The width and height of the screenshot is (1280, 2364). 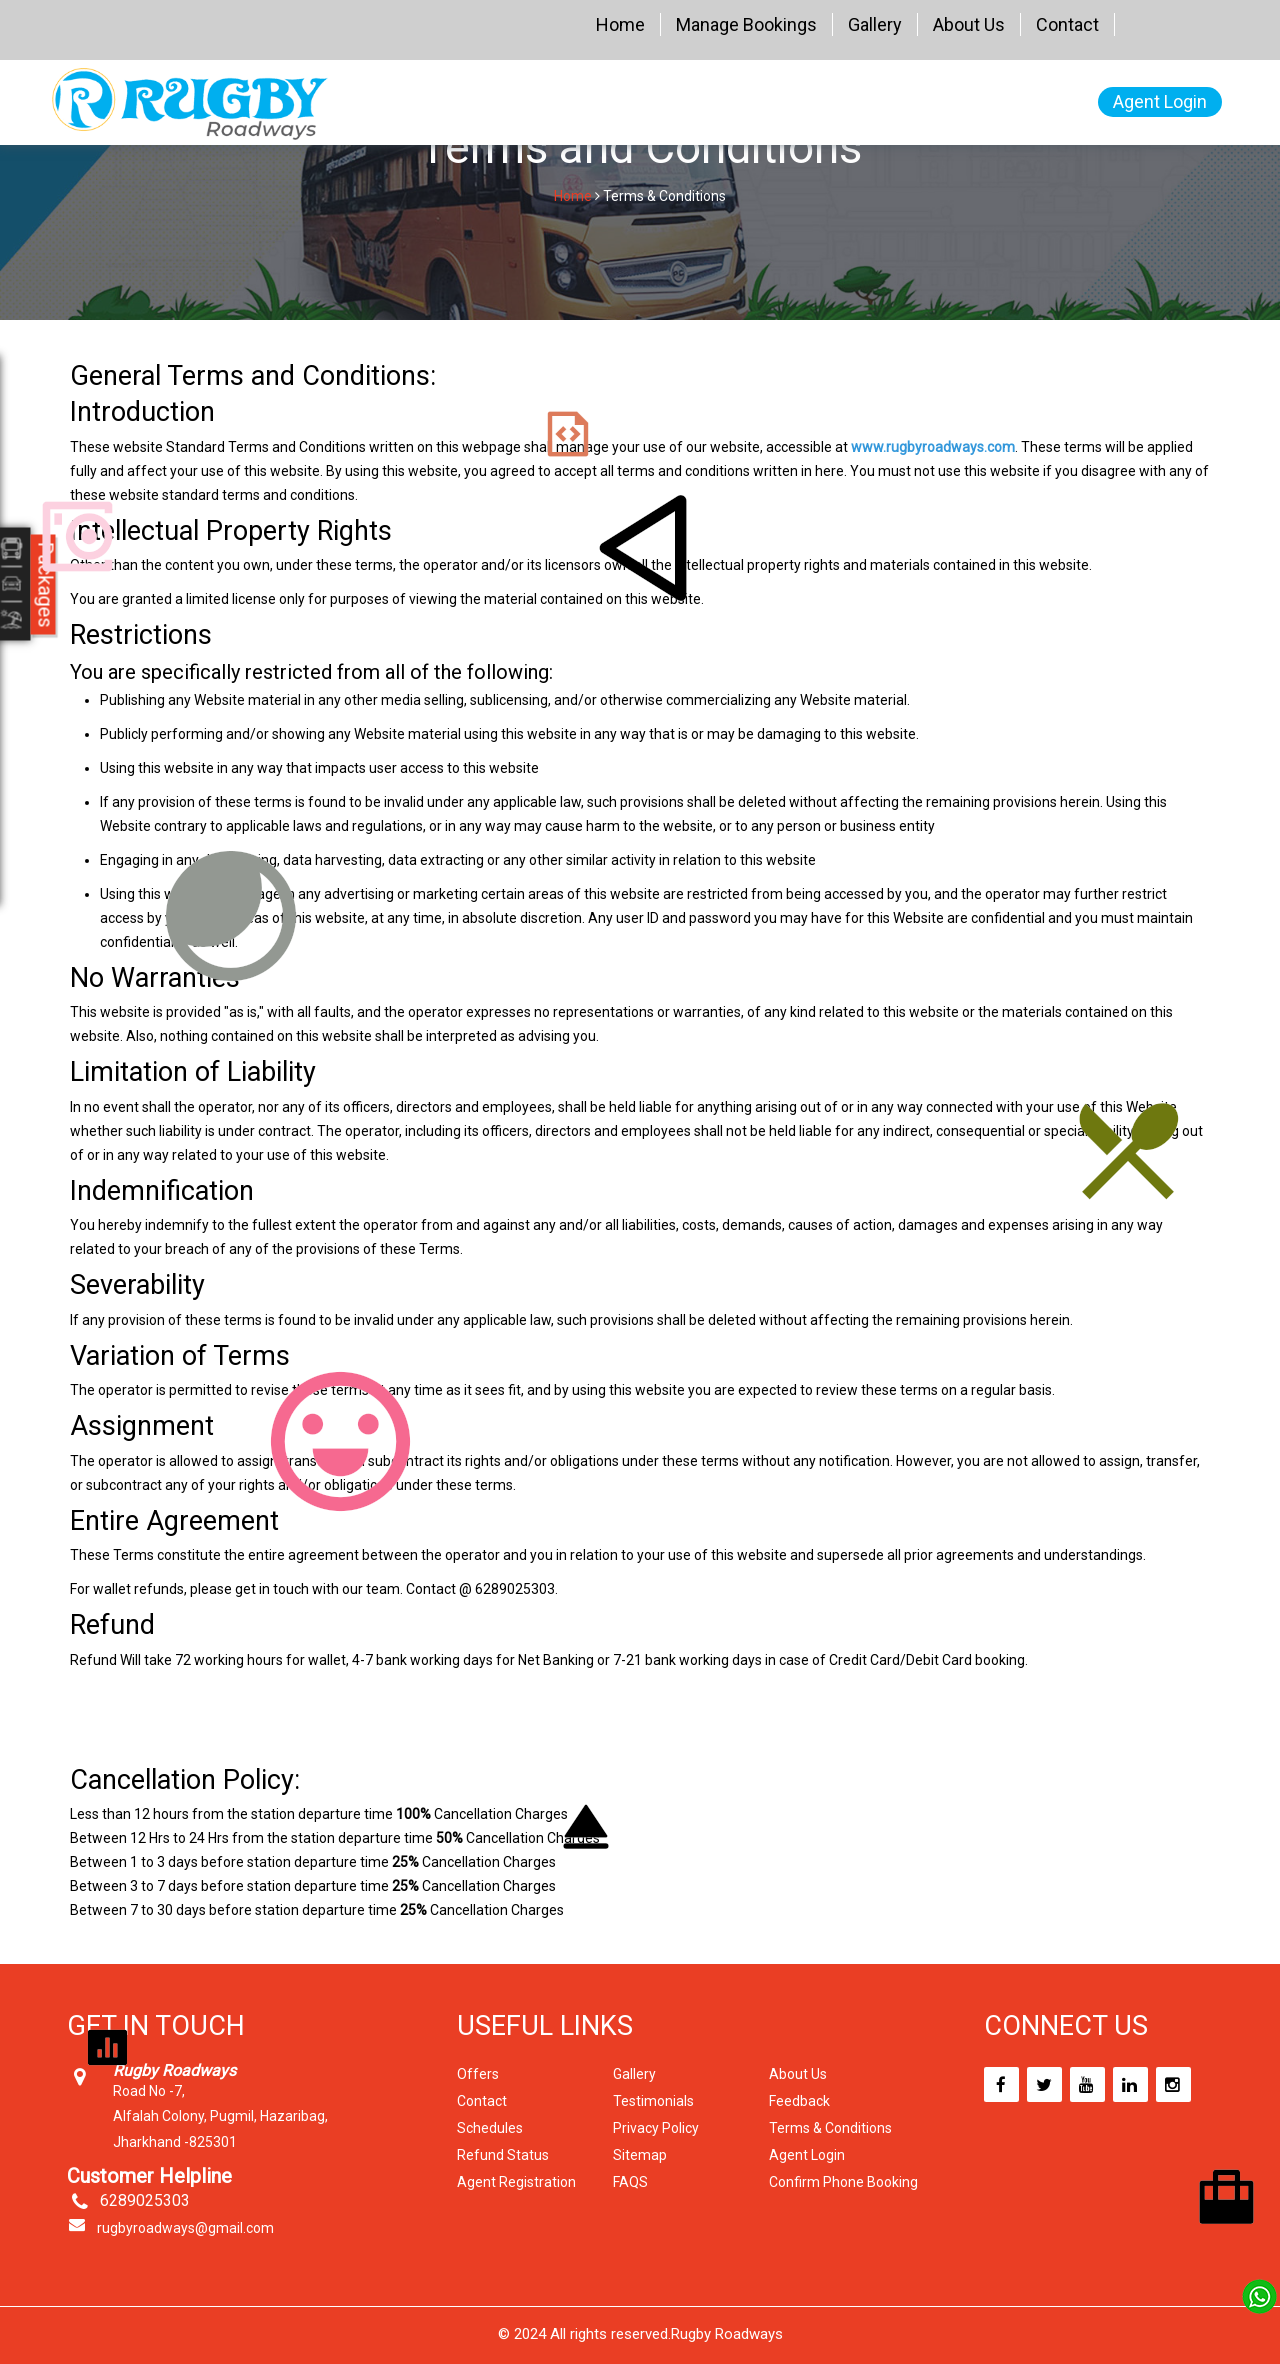 What do you see at coordinates (1128, 1148) in the screenshot?
I see `find nearby restaurants` at bounding box center [1128, 1148].